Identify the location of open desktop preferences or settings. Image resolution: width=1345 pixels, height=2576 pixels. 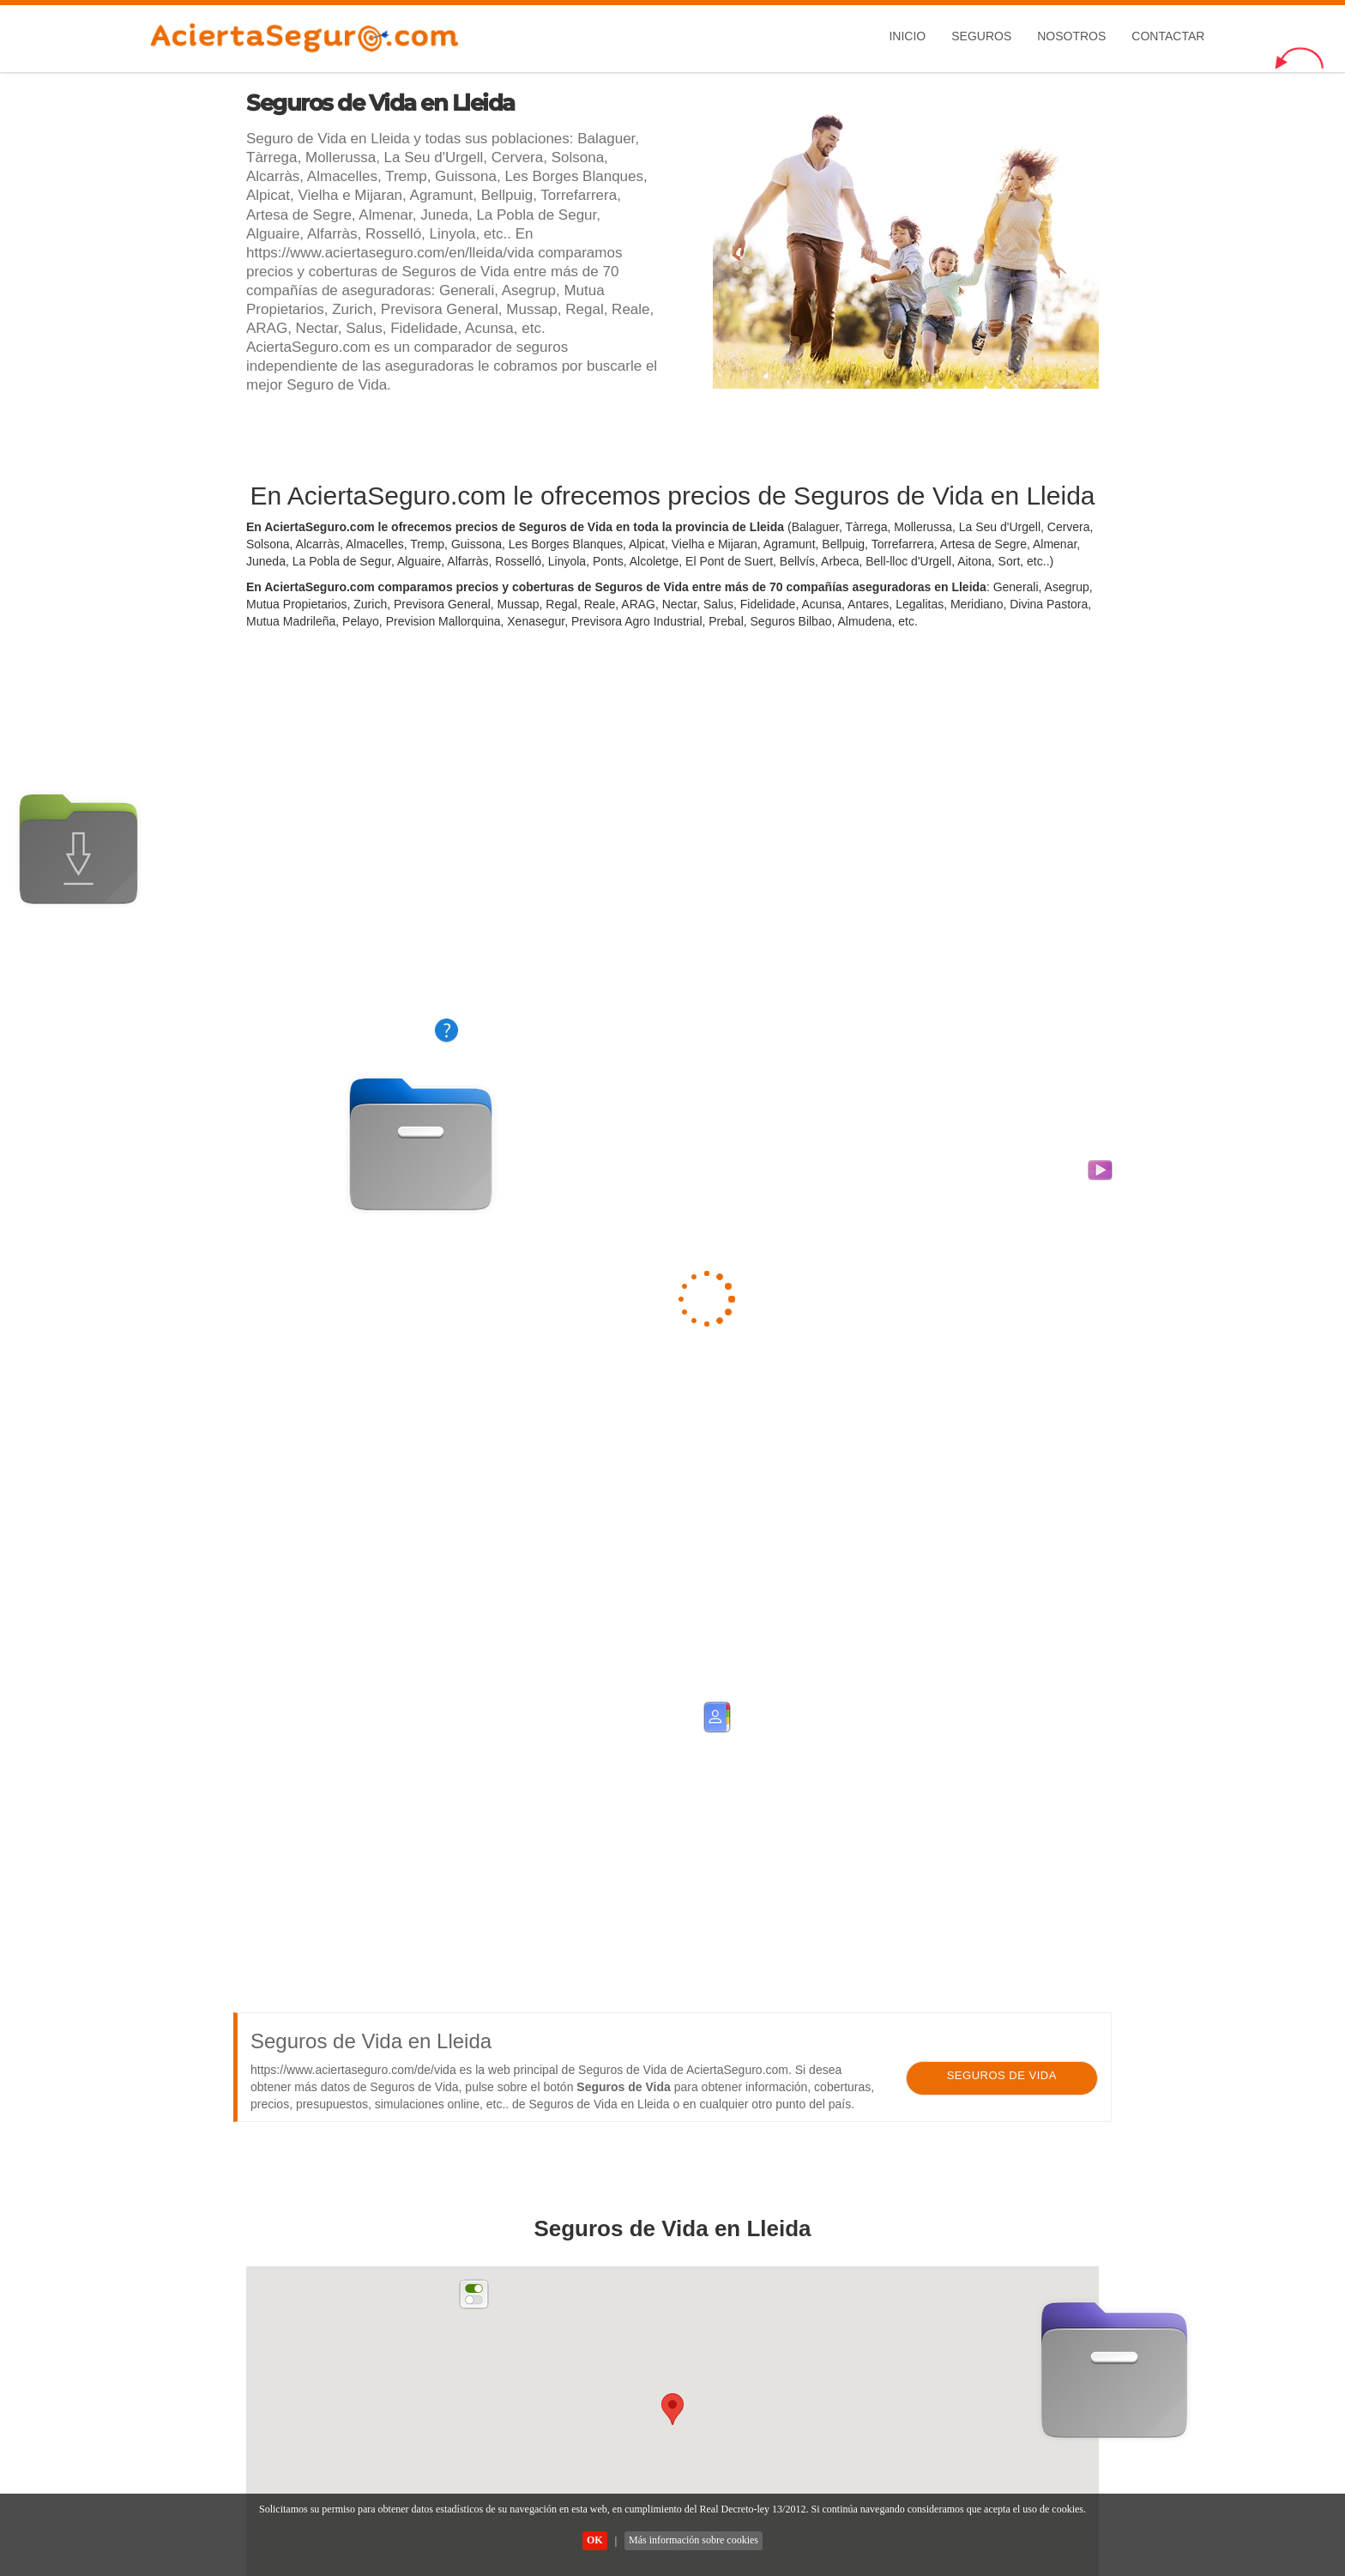
(473, 2294).